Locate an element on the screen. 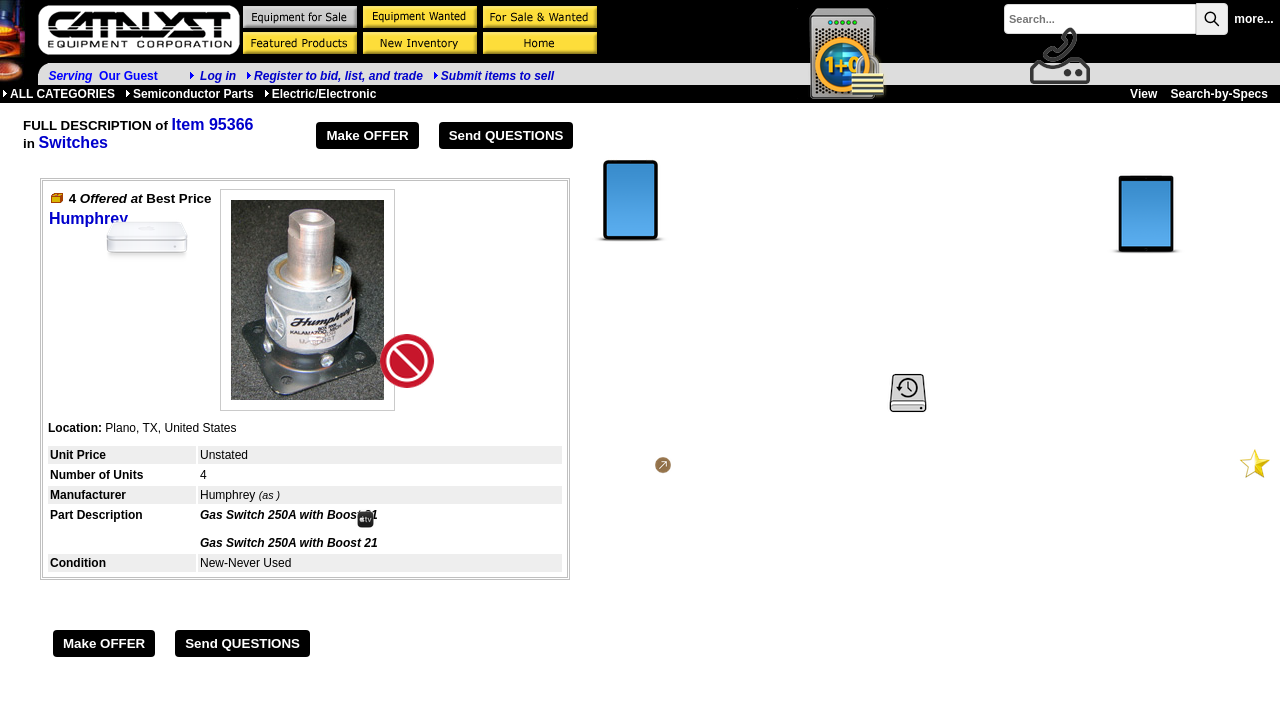 The height and width of the screenshot is (720, 1280). access time machine backups is located at coordinates (908, 393).